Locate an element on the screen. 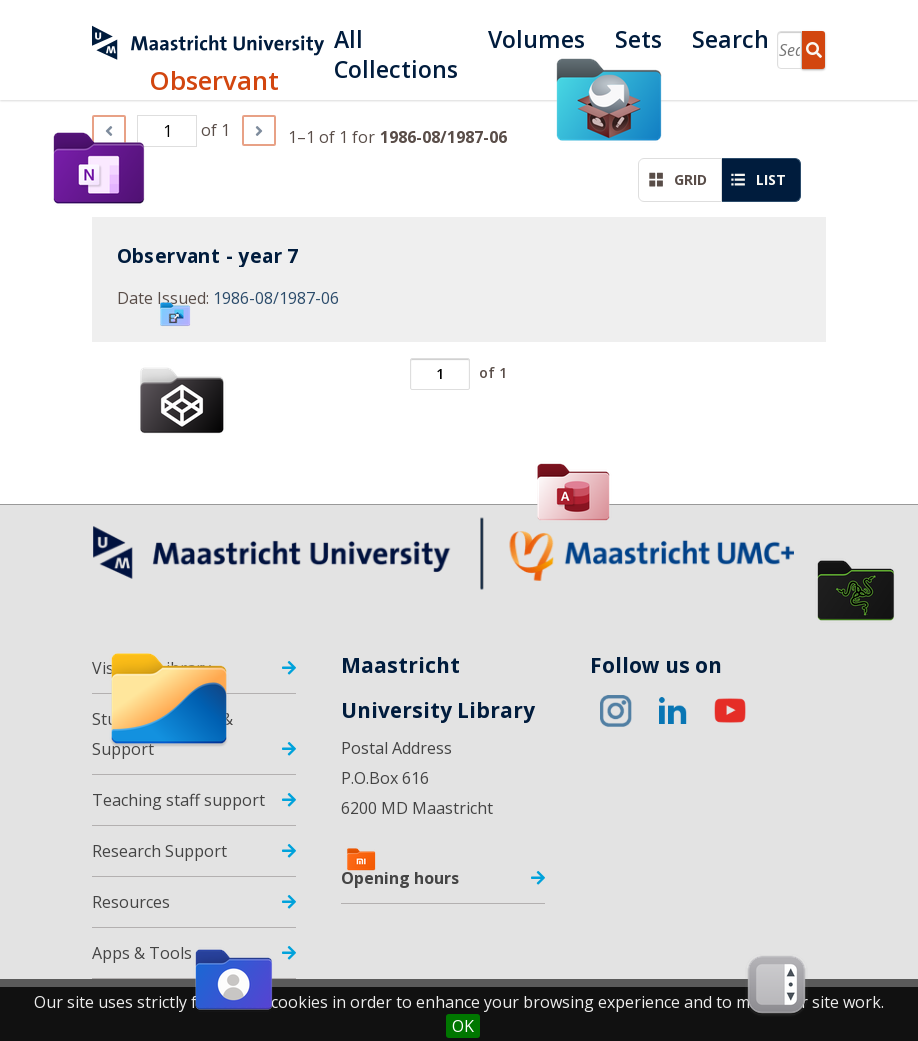 The image size is (918, 1041). folder containing video to image conversion files is located at coordinates (175, 315).